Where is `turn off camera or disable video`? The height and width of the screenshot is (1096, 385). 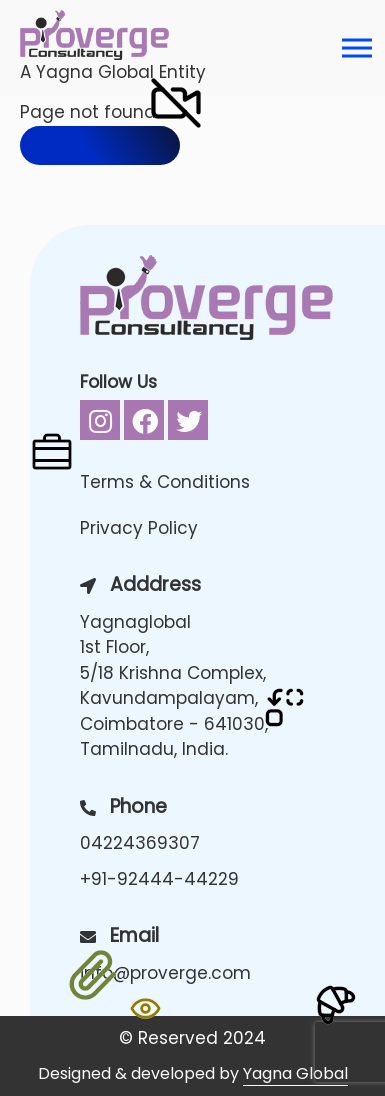
turn off camera or disable video is located at coordinates (176, 103).